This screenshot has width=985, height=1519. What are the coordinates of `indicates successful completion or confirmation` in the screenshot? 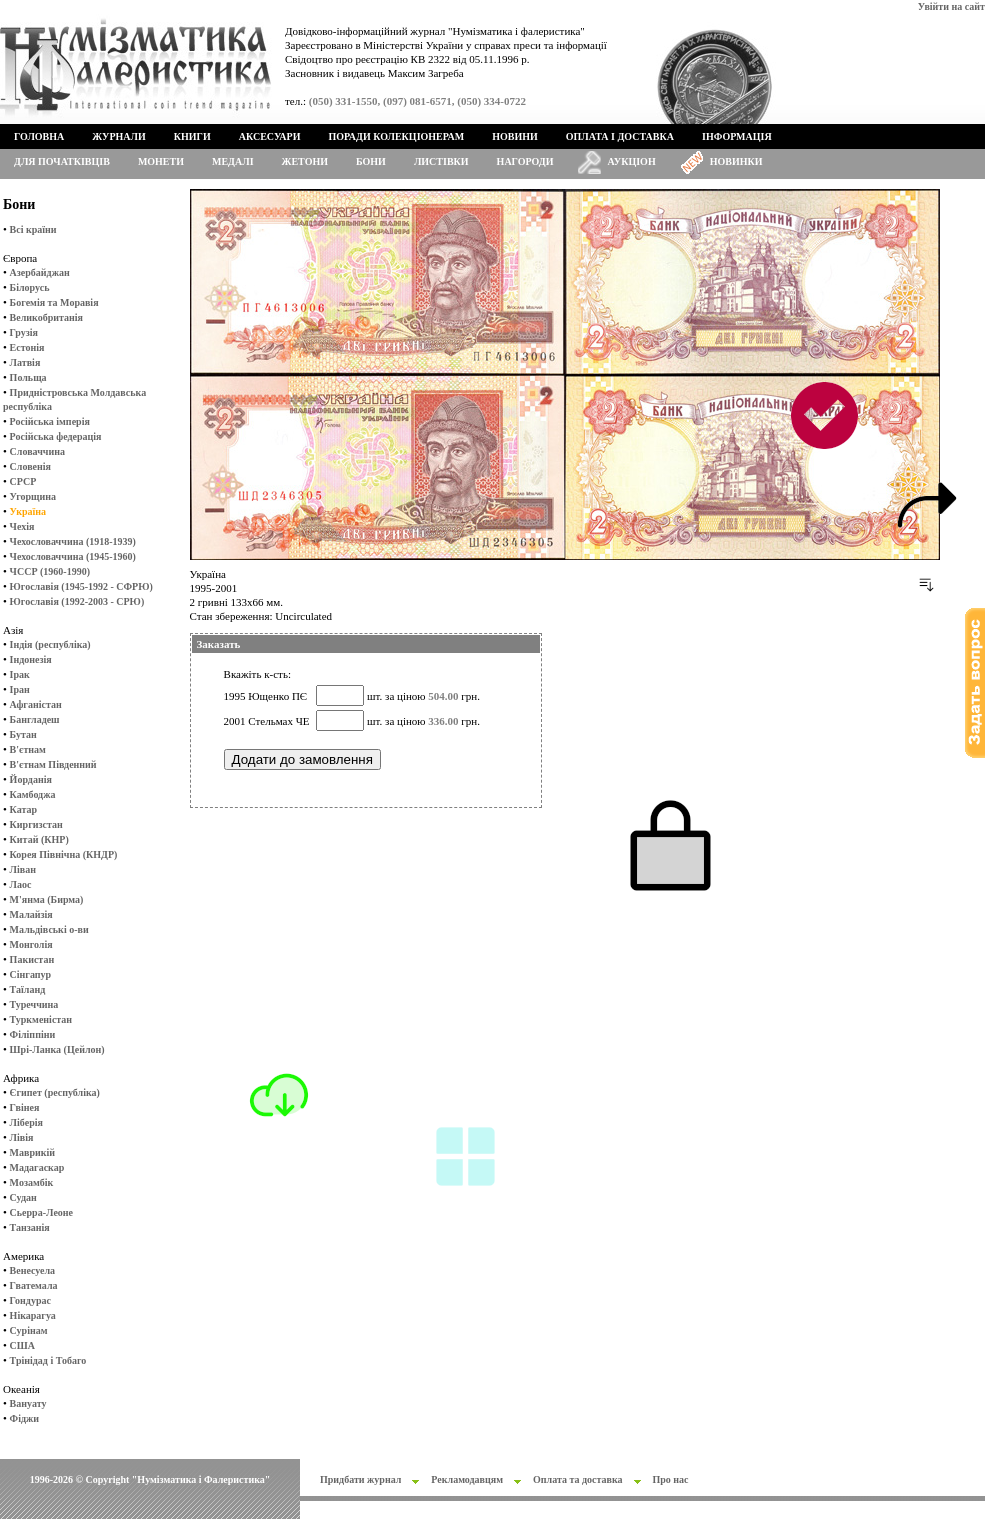 It's located at (824, 415).